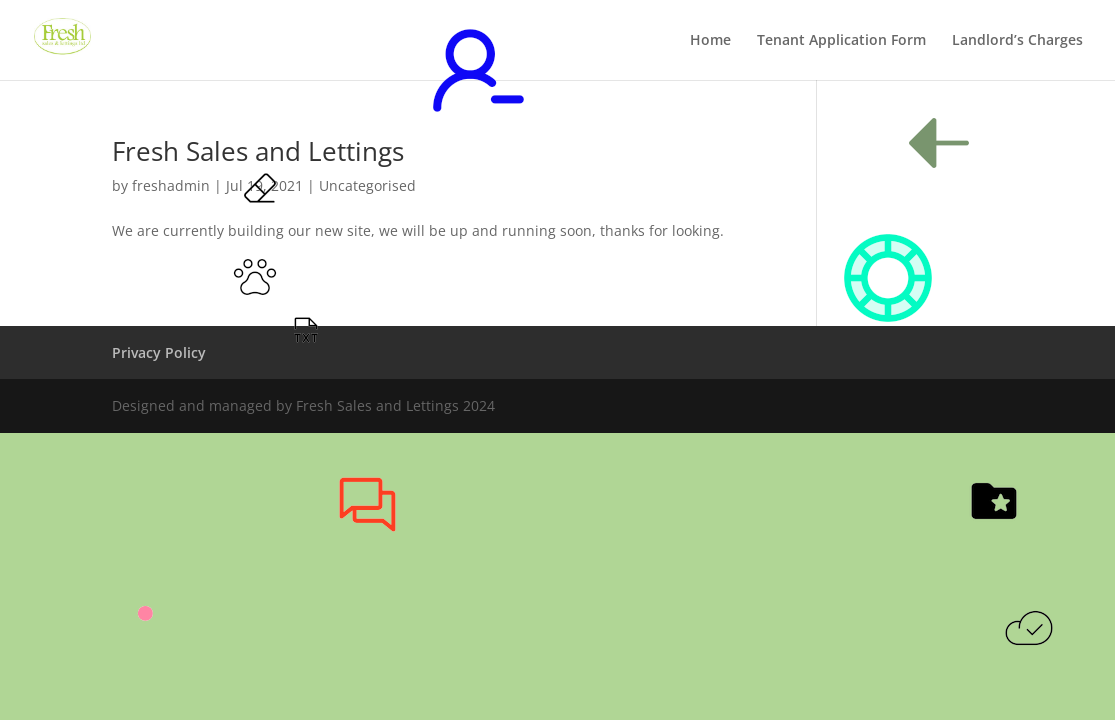  I want to click on indicates an unread notification or new item, so click(145, 613).